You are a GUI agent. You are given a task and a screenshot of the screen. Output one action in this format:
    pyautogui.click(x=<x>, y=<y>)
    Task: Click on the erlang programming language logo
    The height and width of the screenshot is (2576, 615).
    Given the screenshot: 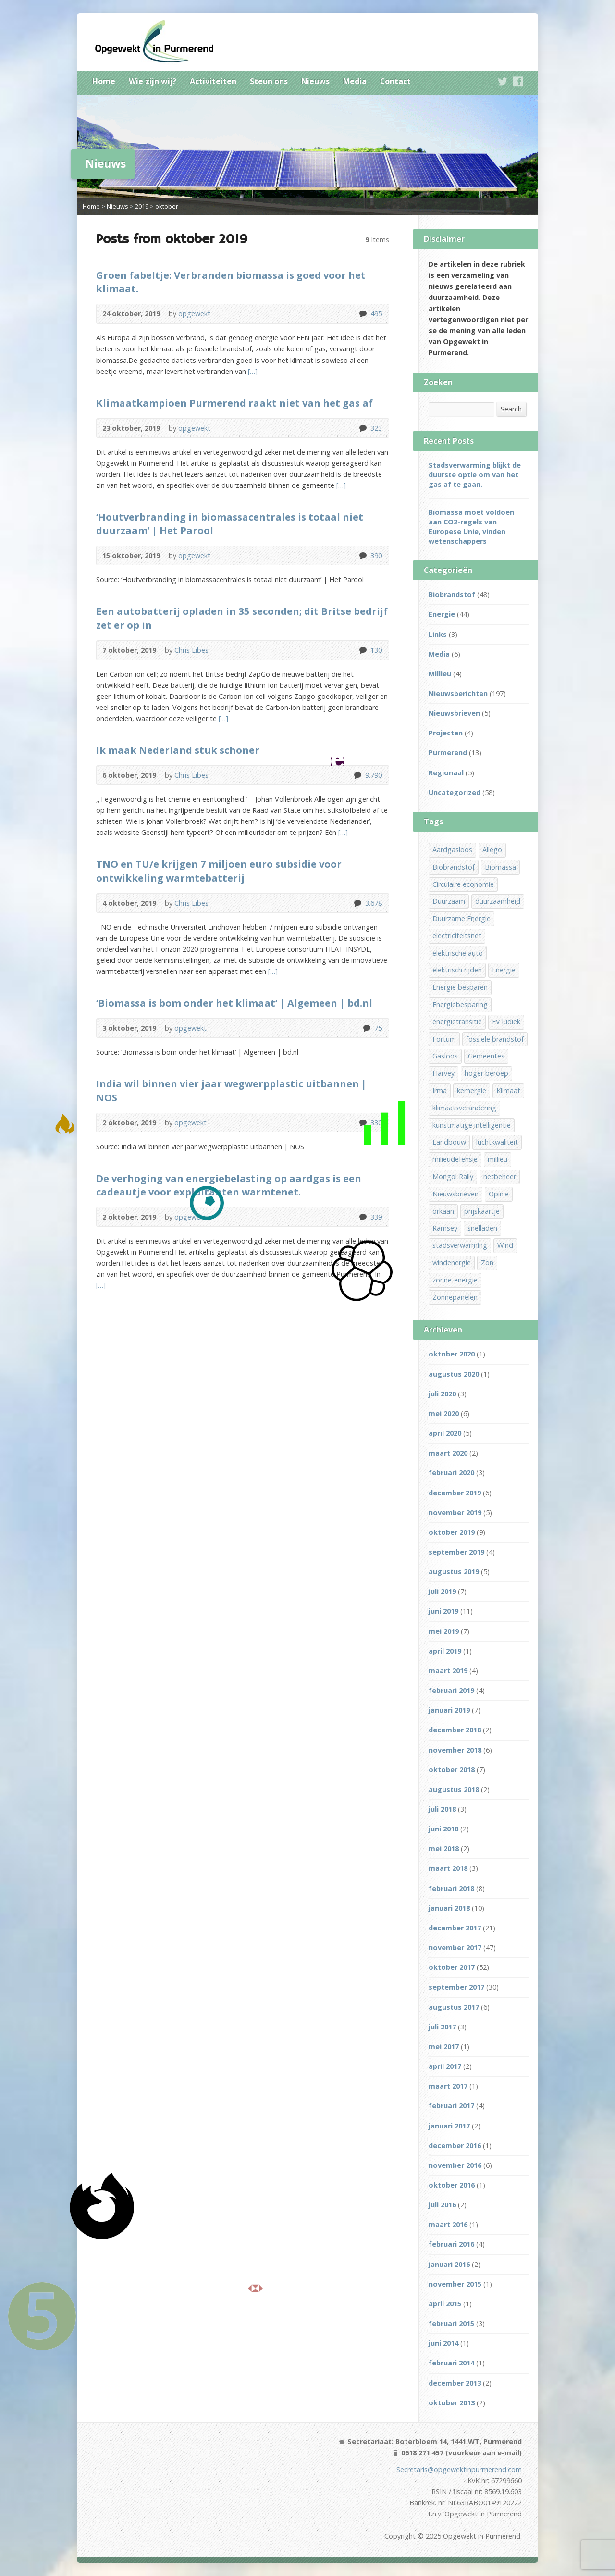 What is the action you would take?
    pyautogui.click(x=337, y=761)
    